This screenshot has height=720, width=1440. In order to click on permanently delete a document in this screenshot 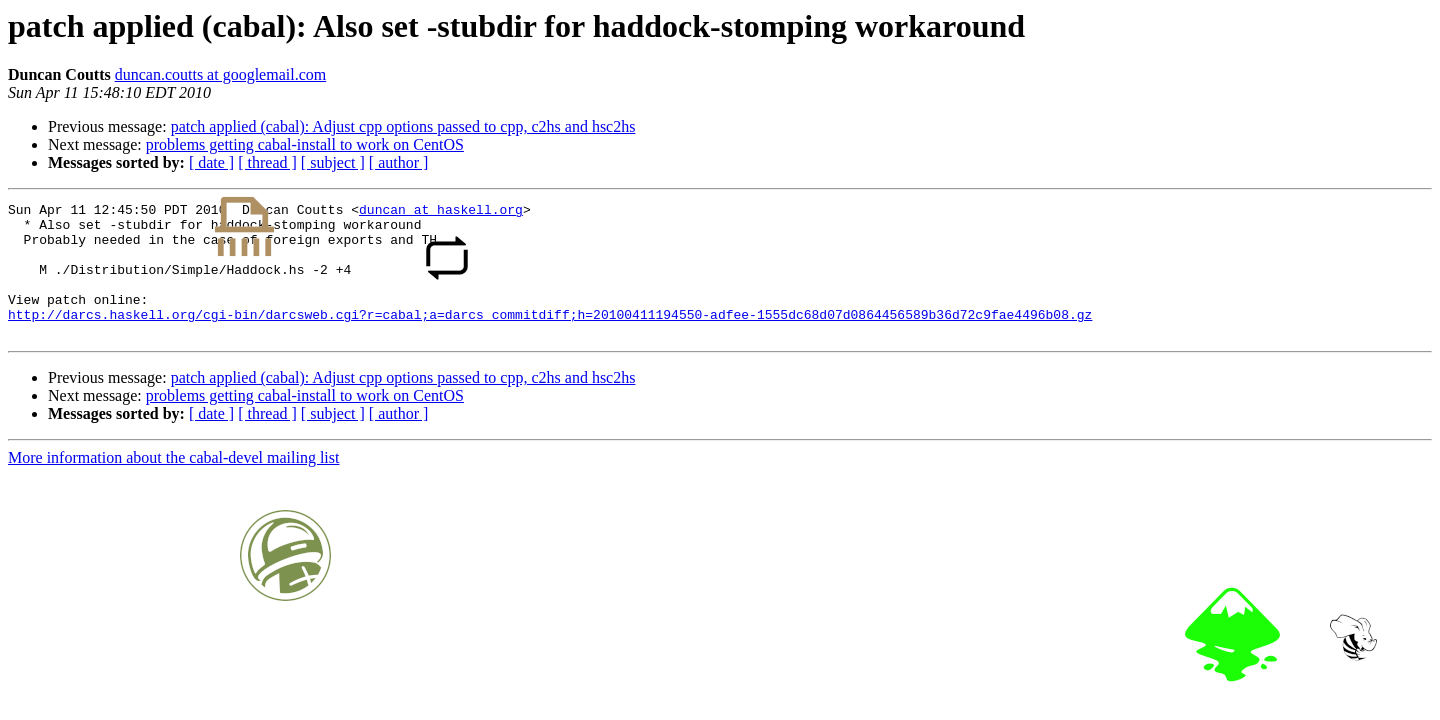, I will do `click(244, 226)`.